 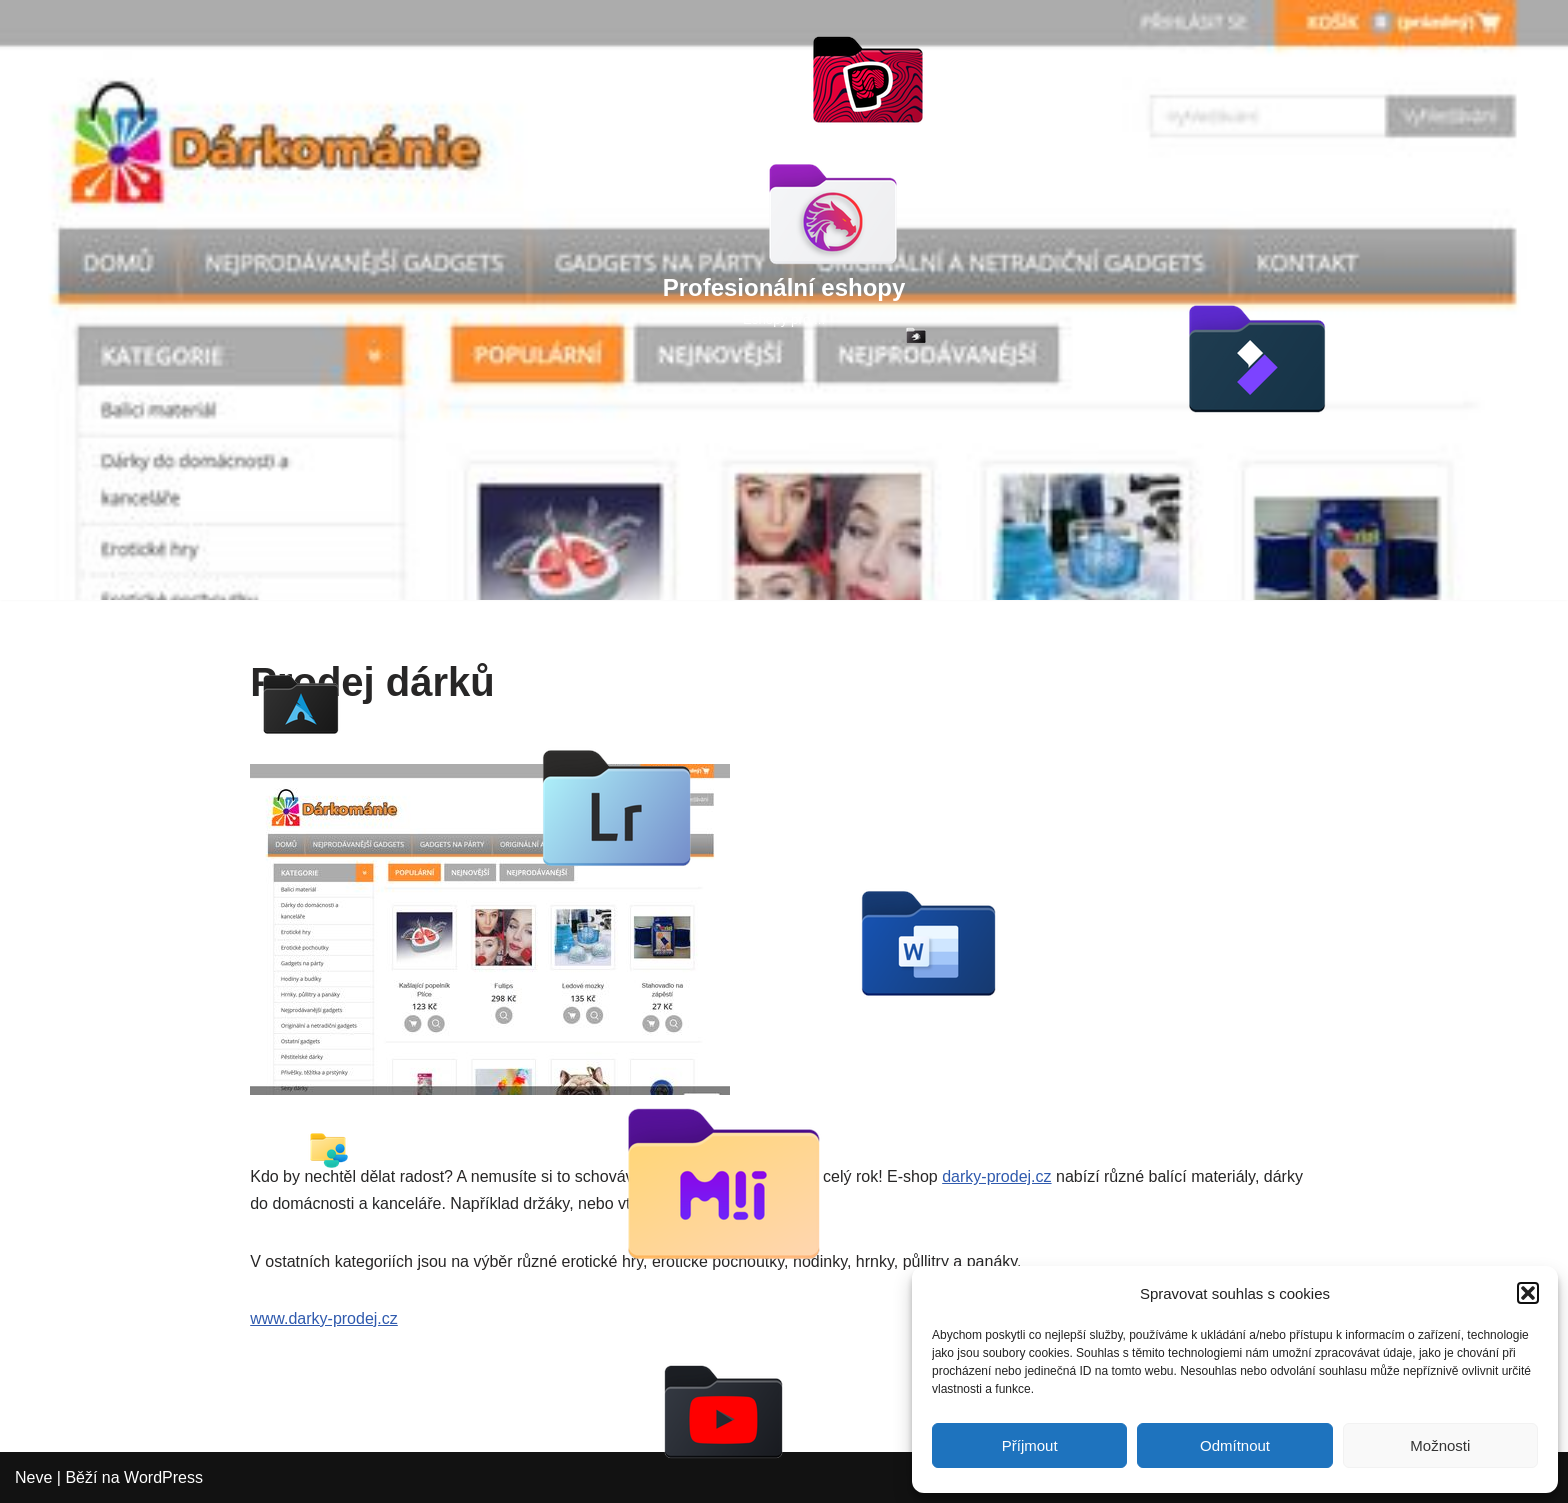 What do you see at coordinates (928, 947) in the screenshot?
I see `open folder containing Microsoft Word documents` at bounding box center [928, 947].